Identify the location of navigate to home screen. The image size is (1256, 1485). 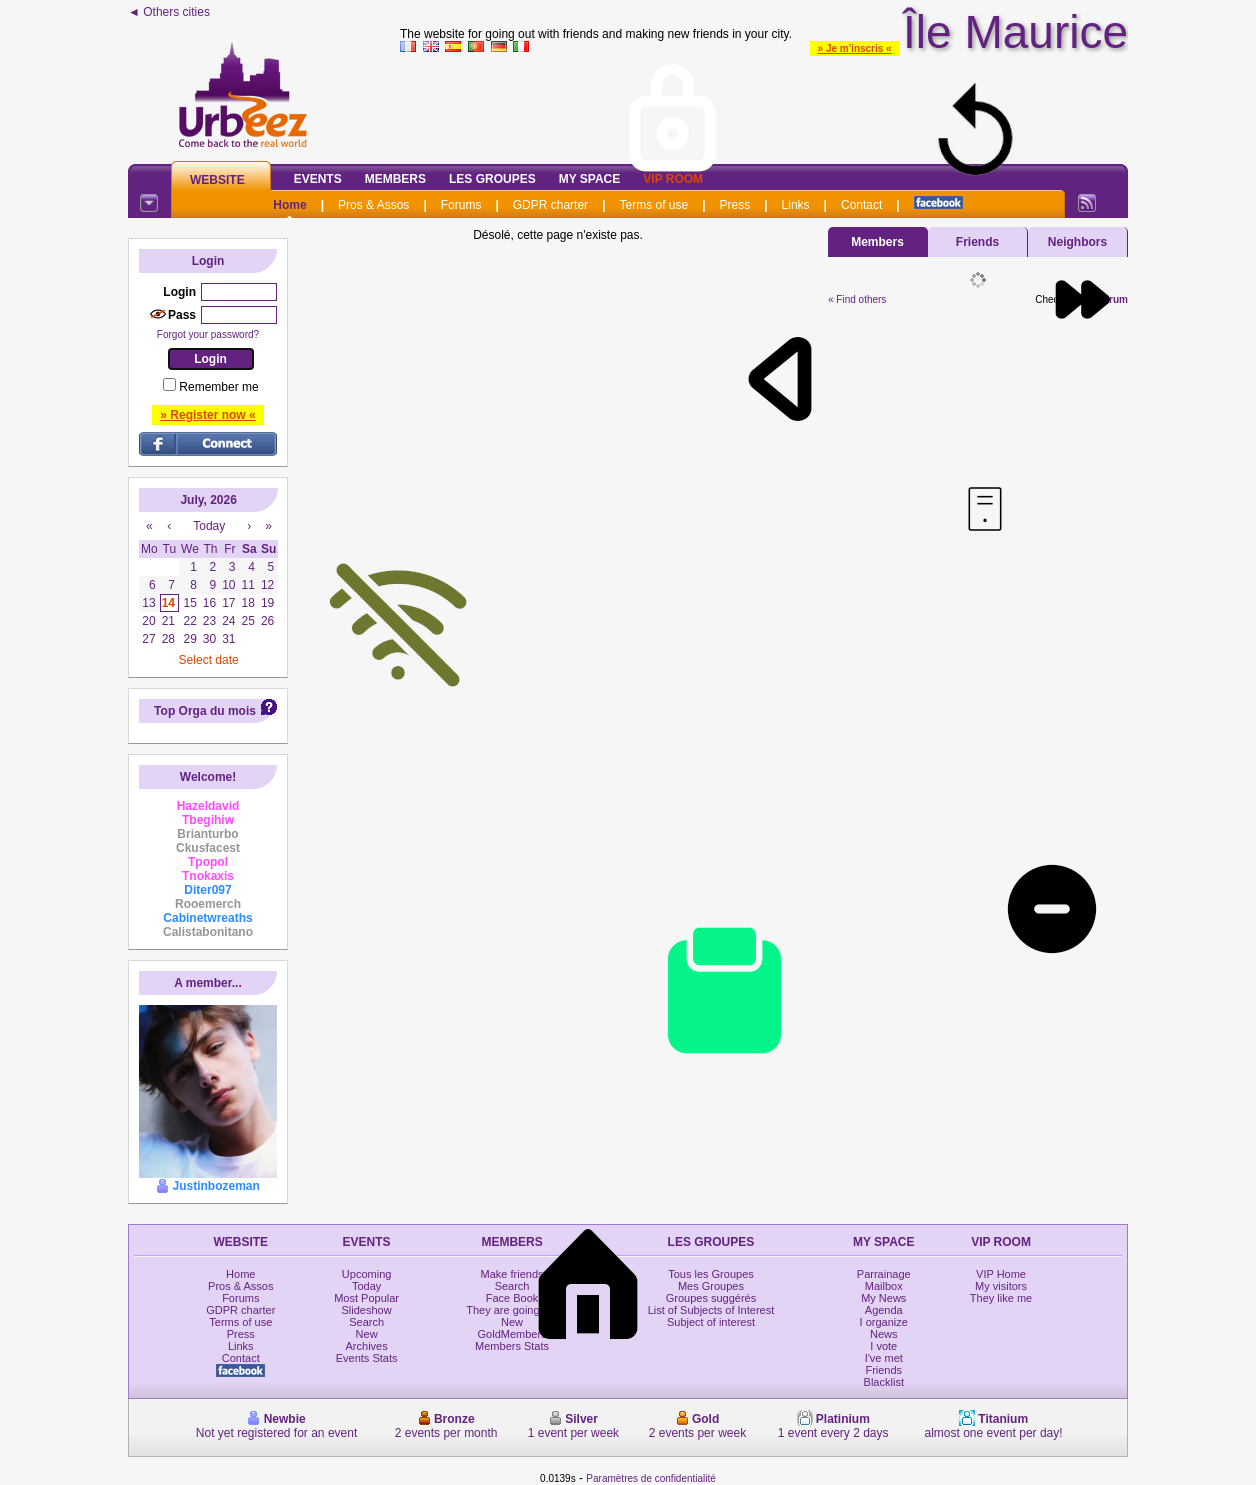
(588, 1284).